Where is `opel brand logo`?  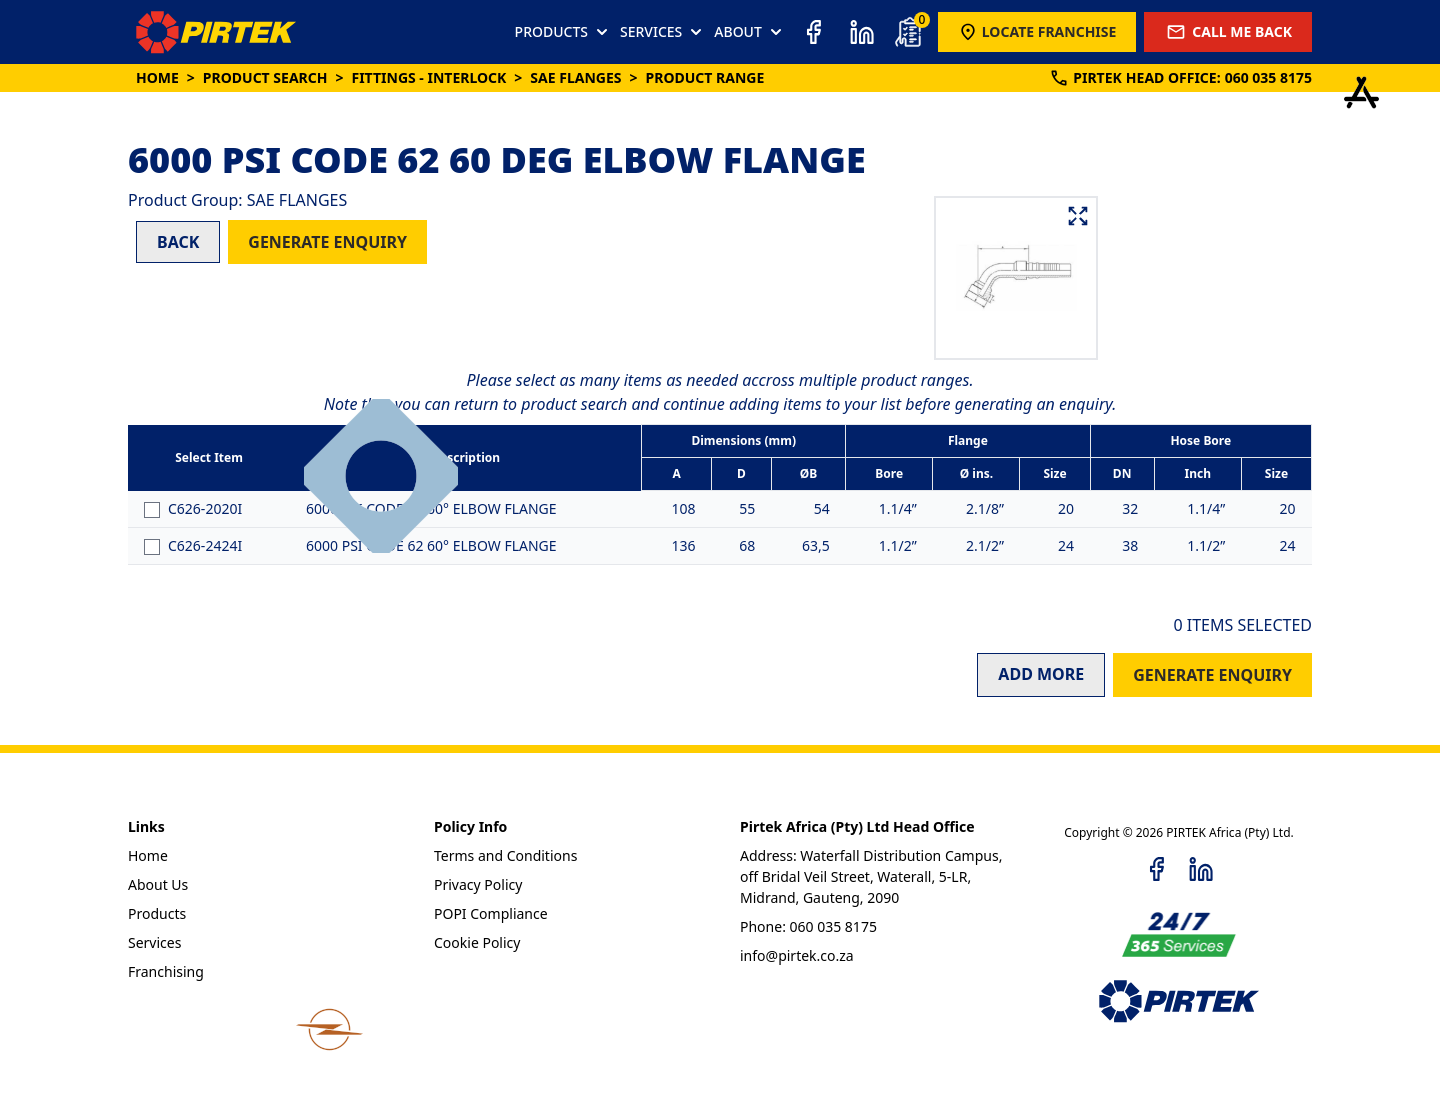
opel brand logo is located at coordinates (329, 1029).